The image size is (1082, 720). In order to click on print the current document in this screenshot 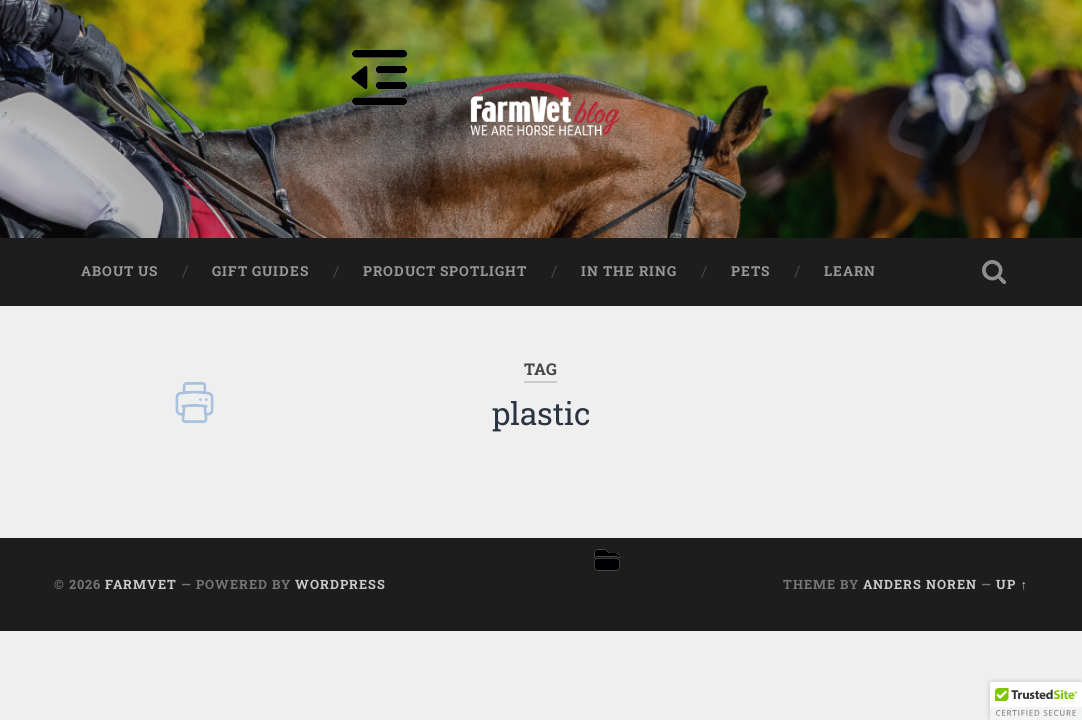, I will do `click(194, 402)`.